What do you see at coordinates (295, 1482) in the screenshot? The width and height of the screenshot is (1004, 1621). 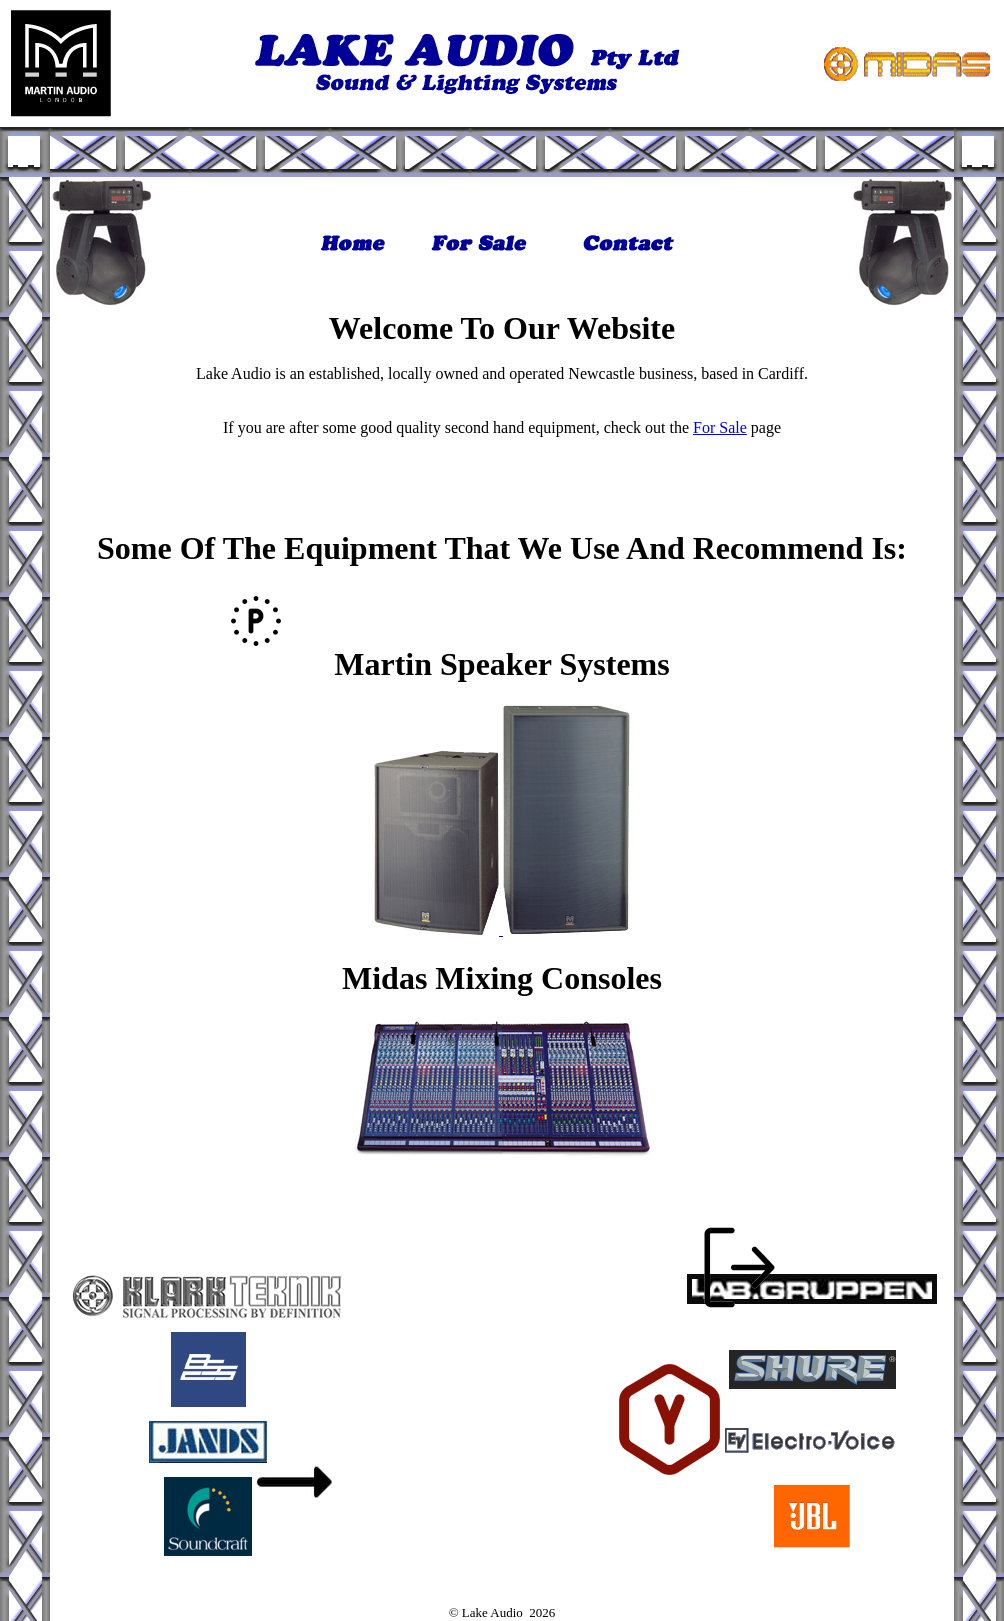 I see `navigate to the next item or screen` at bounding box center [295, 1482].